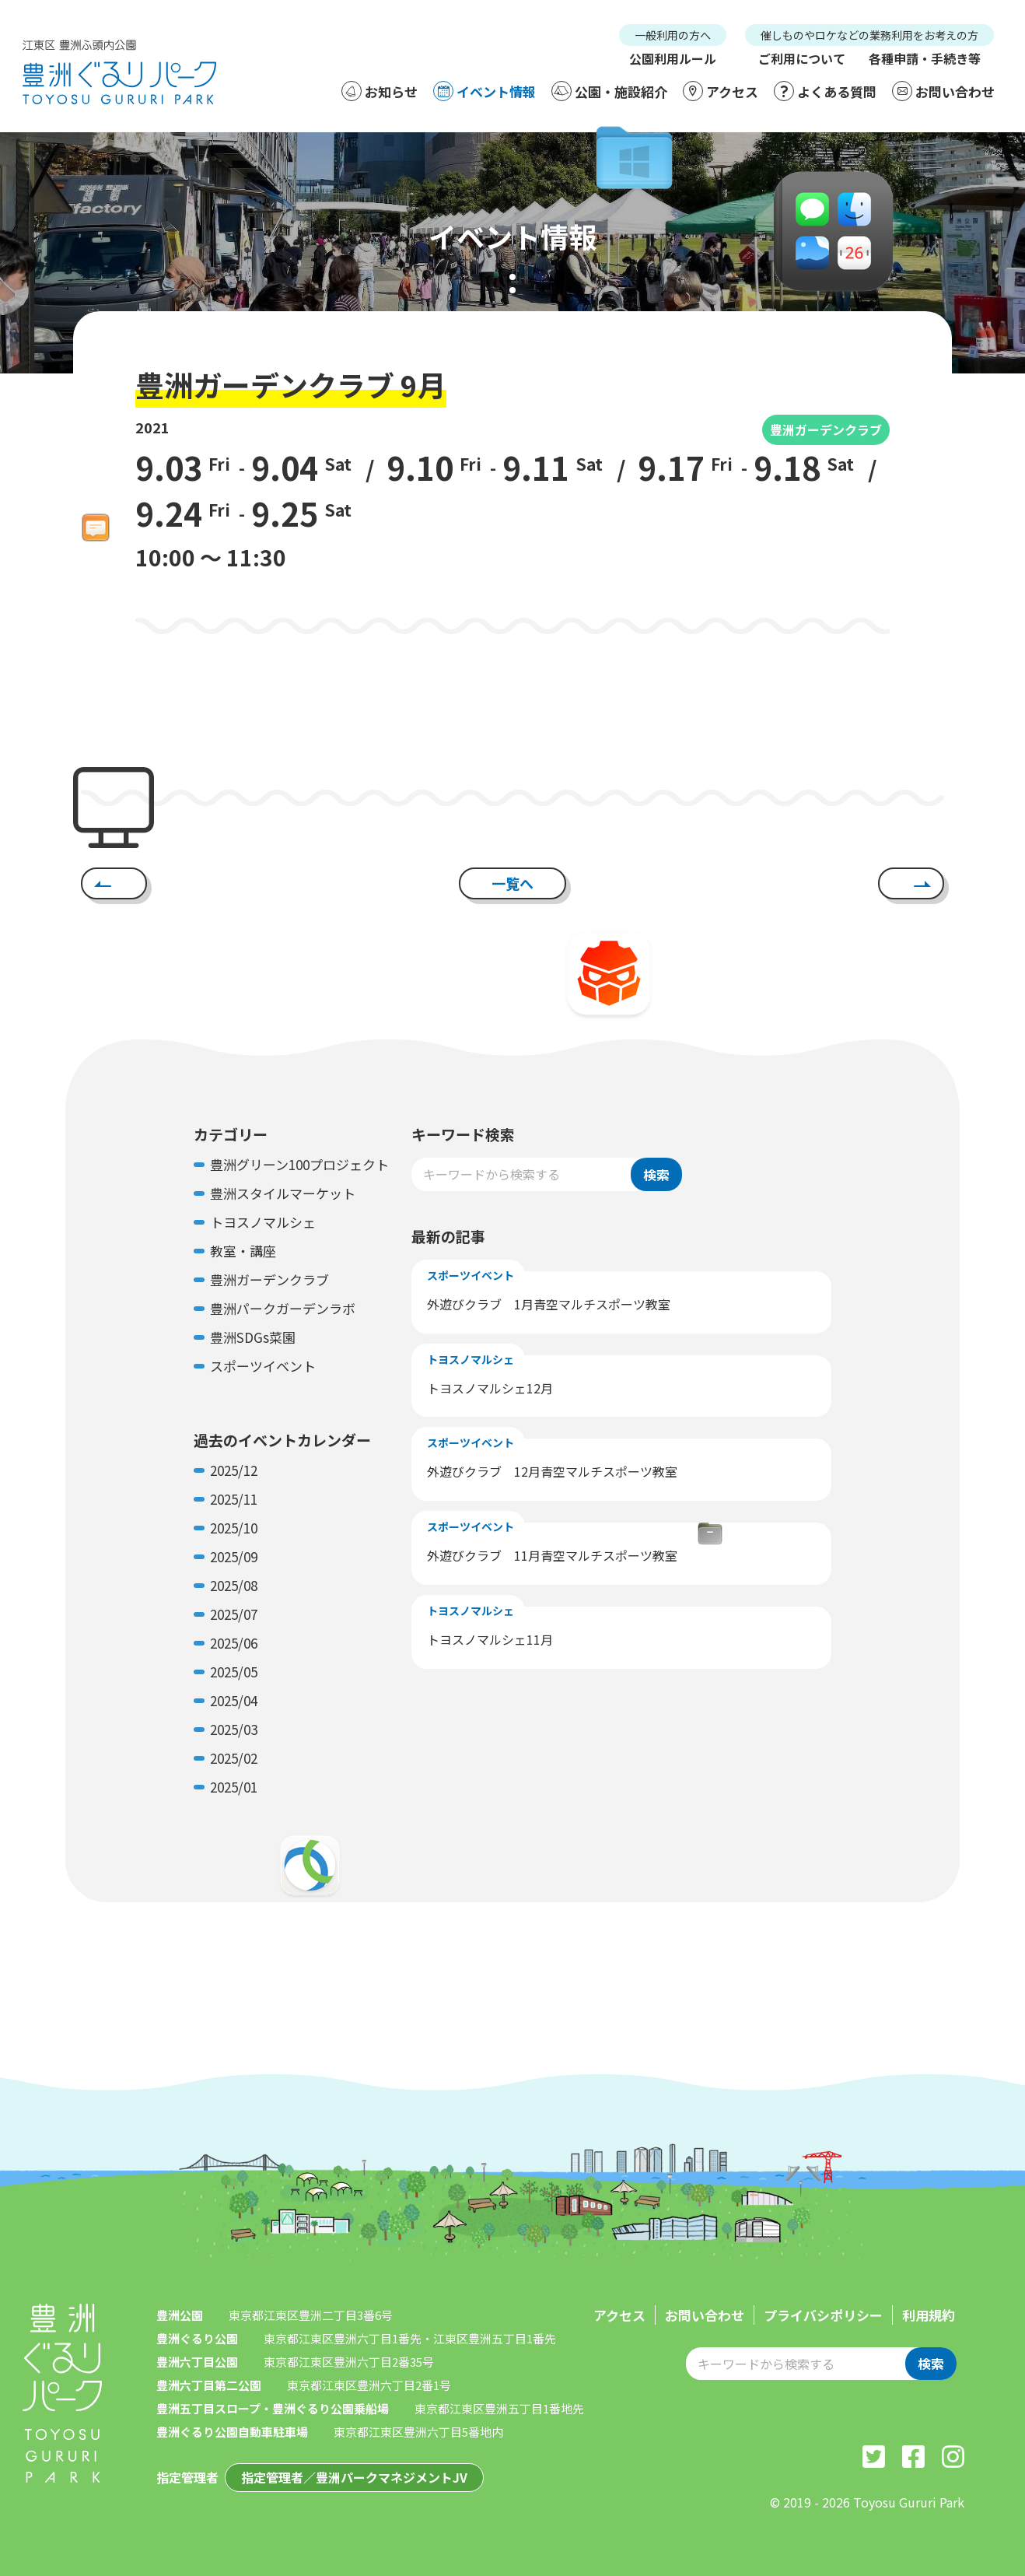 This screenshot has height=2576, width=1025. Describe the element at coordinates (710, 1533) in the screenshot. I see `open the file manager application` at that location.